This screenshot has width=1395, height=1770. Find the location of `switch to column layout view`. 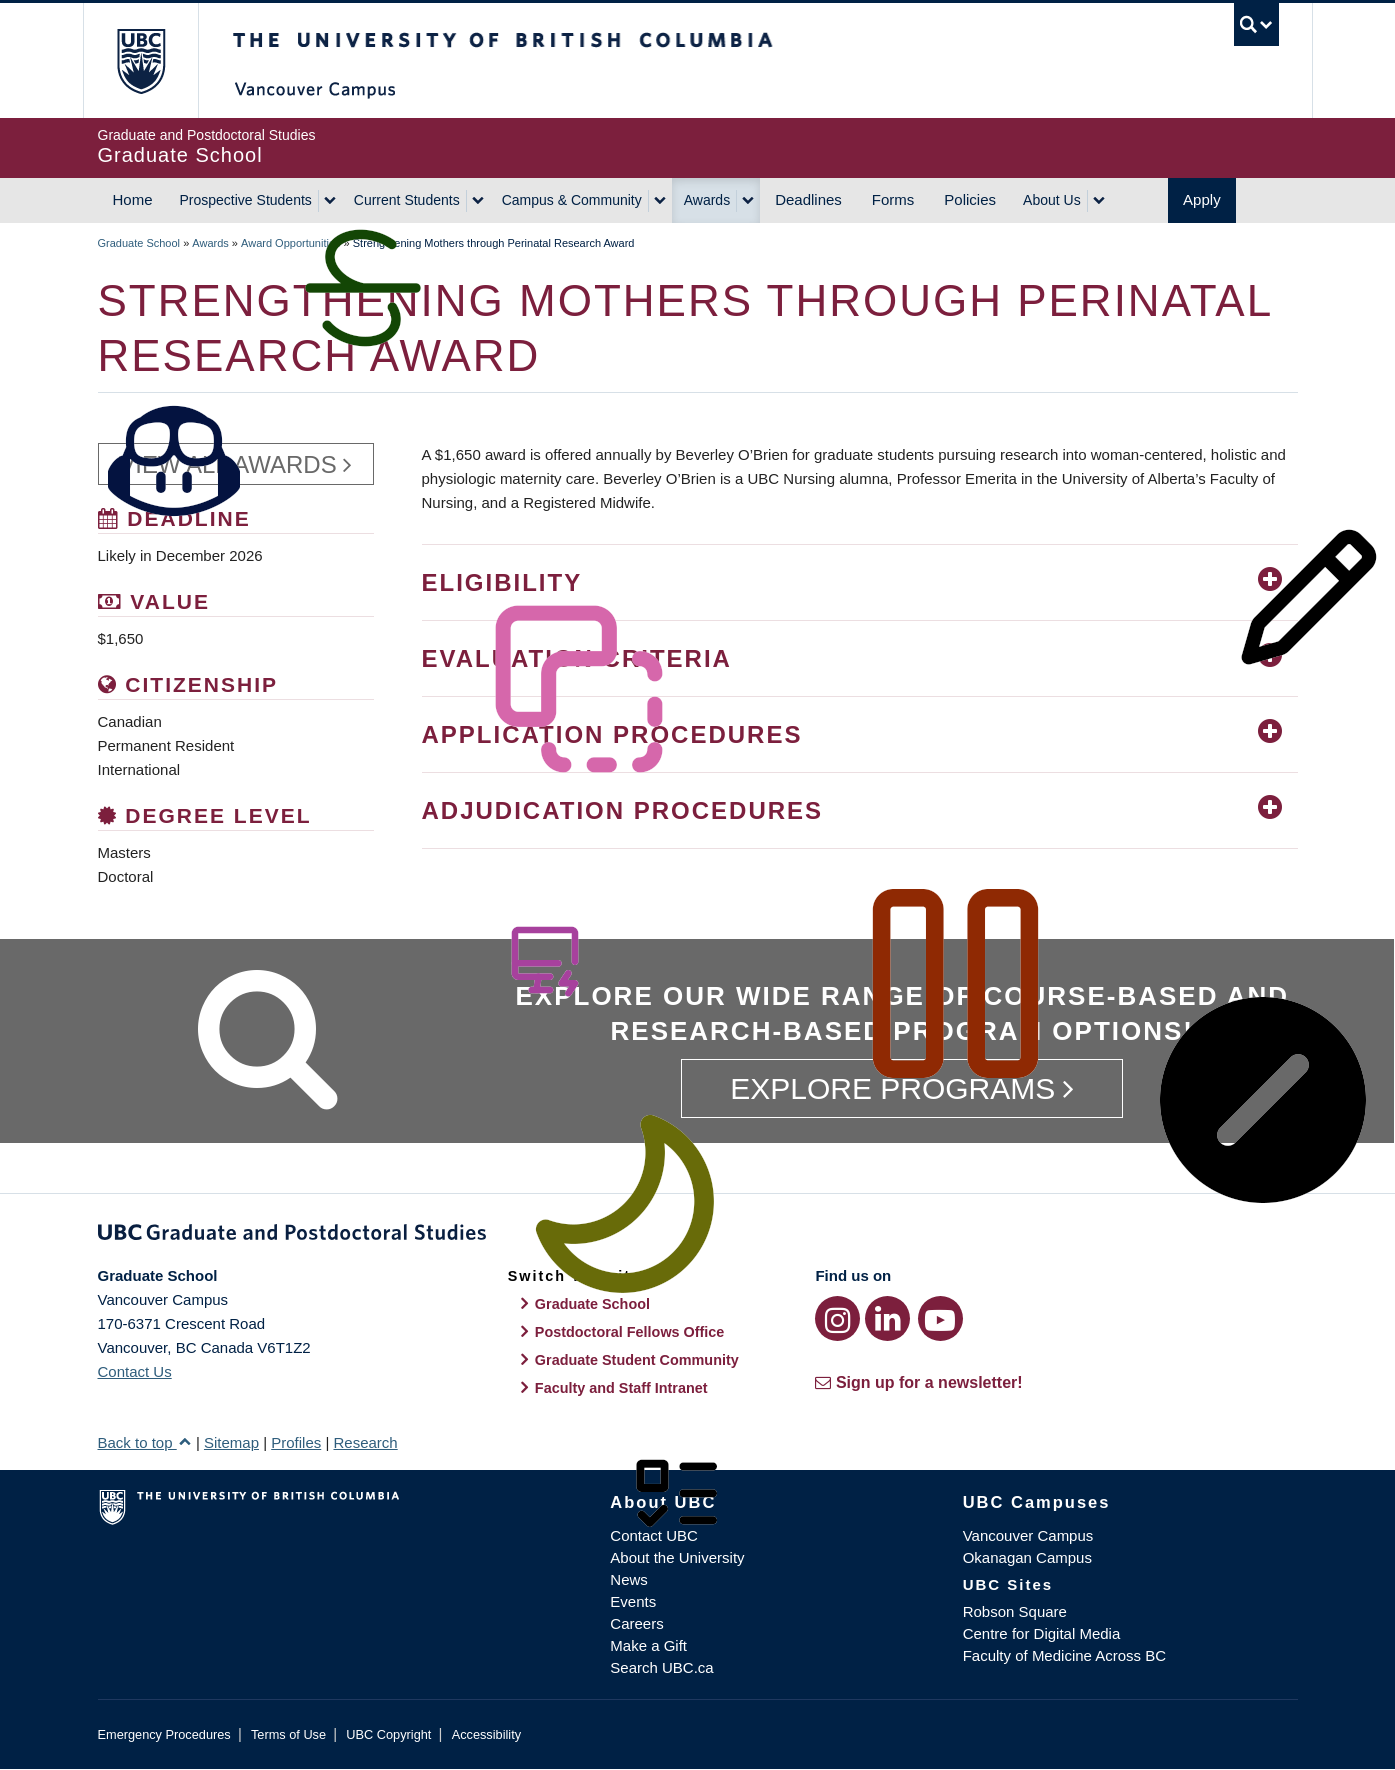

switch to column layout view is located at coordinates (955, 983).